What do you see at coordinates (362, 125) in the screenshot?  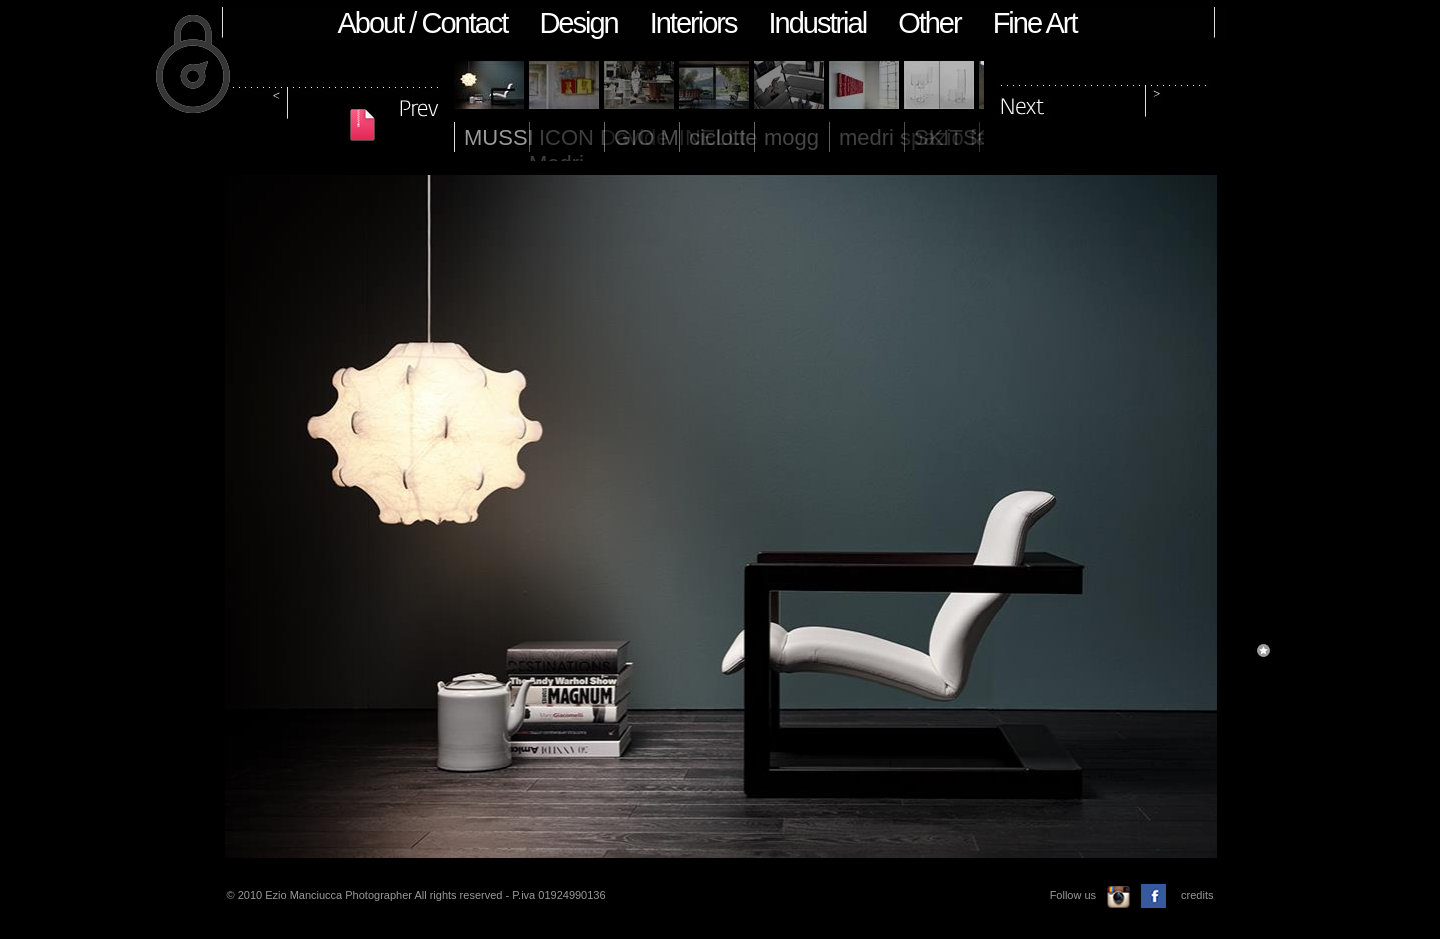 I see `a compressed postscript file` at bounding box center [362, 125].